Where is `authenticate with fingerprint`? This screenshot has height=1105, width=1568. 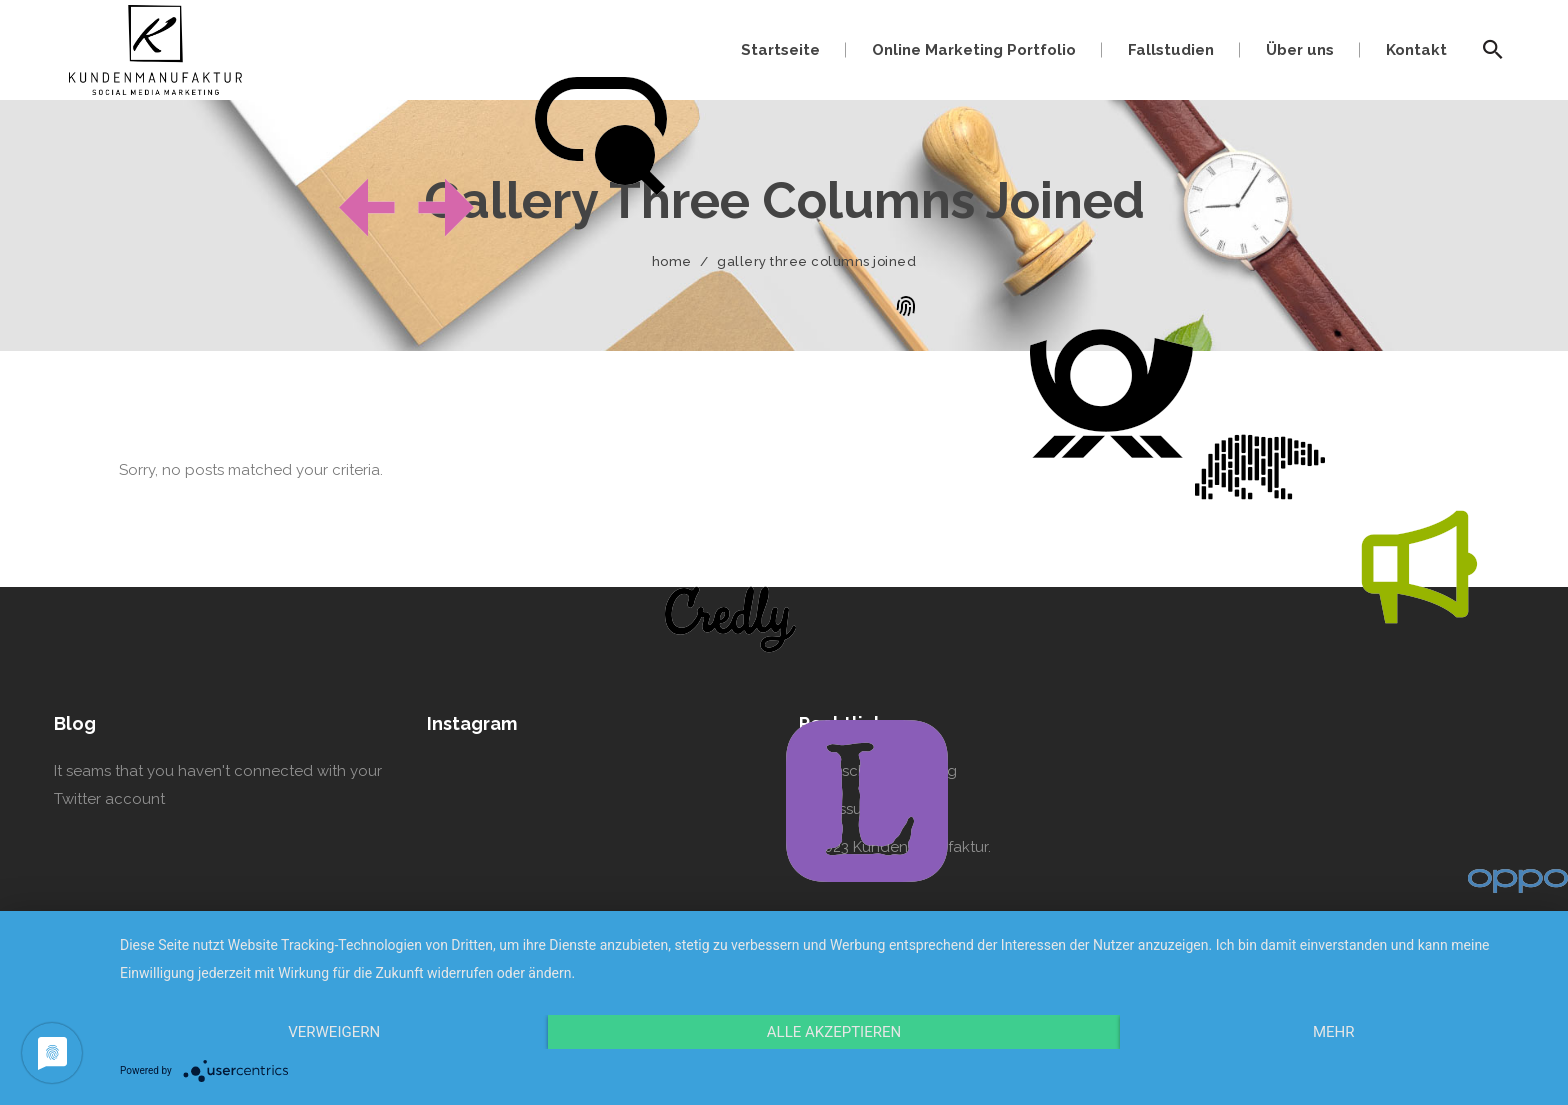
authenticate with fingerprint is located at coordinates (906, 306).